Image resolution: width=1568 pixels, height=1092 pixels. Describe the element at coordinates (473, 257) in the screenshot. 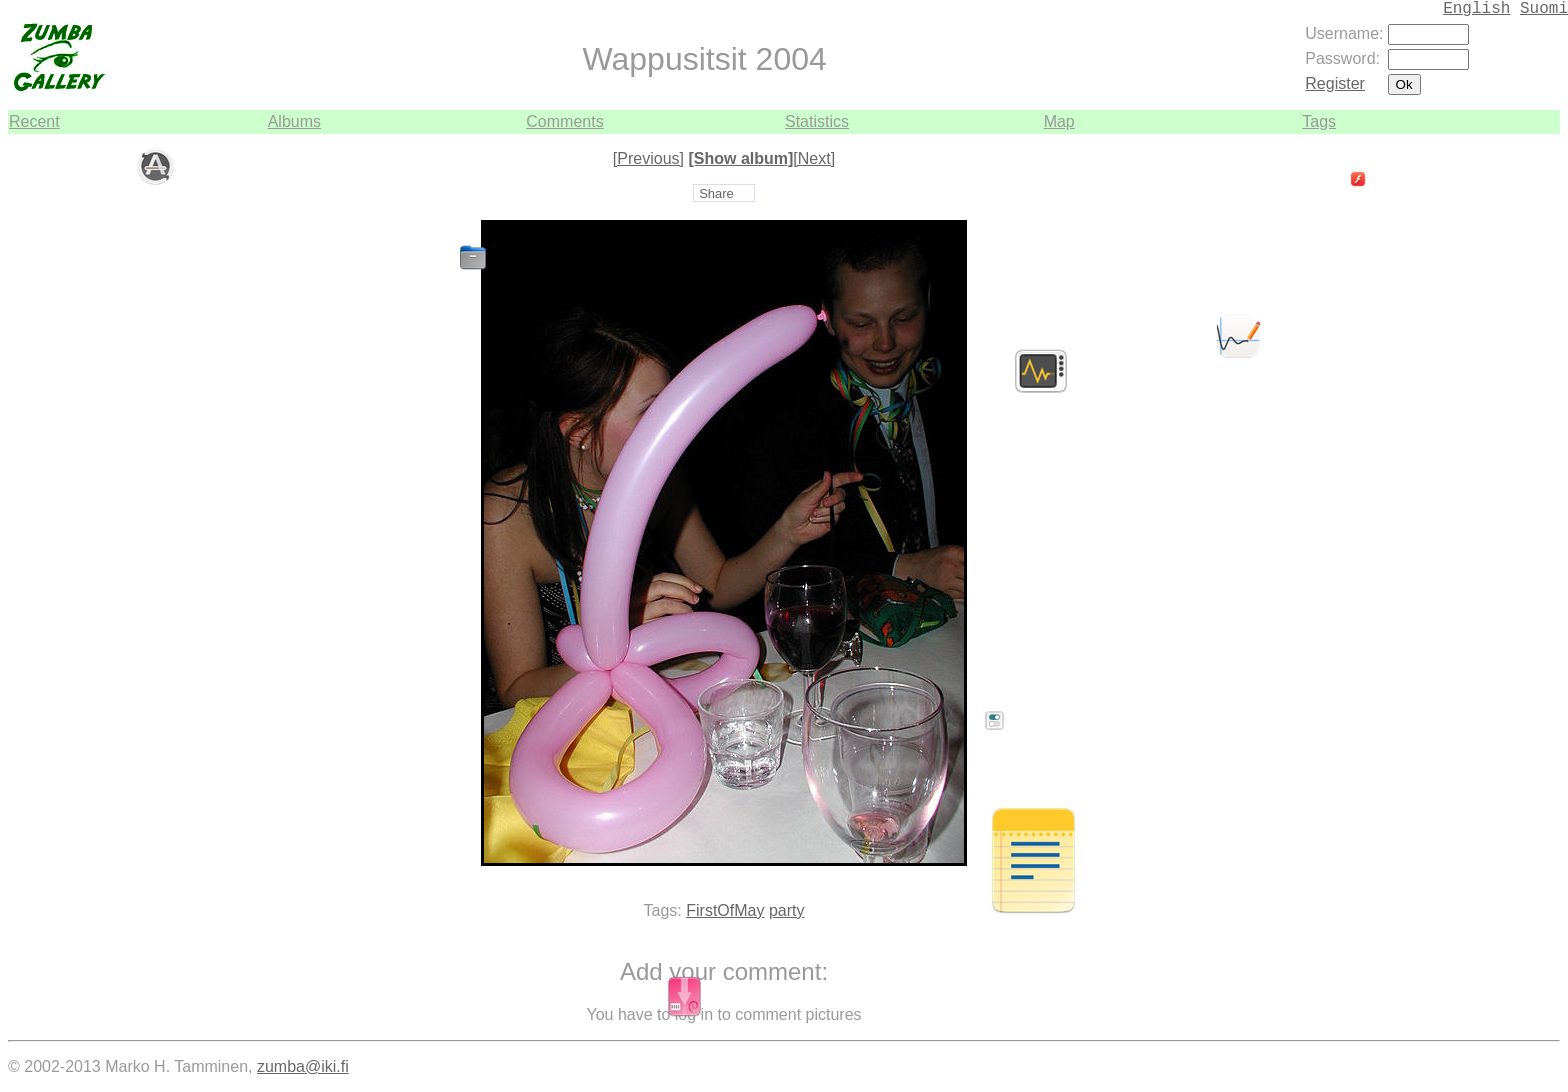

I see `open the file manager` at that location.